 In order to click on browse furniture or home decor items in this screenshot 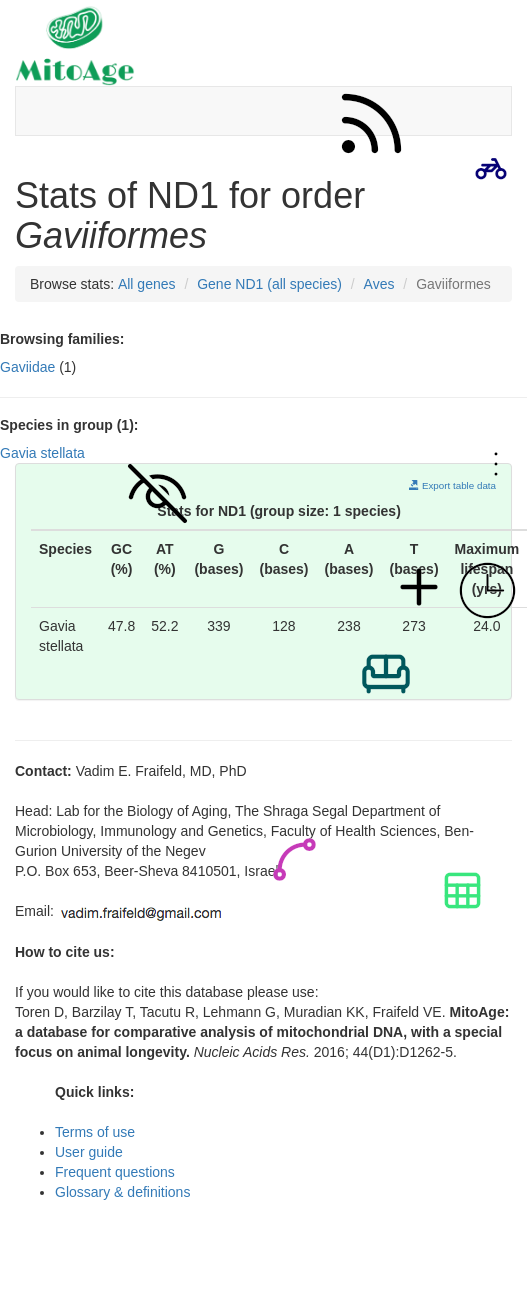, I will do `click(386, 674)`.